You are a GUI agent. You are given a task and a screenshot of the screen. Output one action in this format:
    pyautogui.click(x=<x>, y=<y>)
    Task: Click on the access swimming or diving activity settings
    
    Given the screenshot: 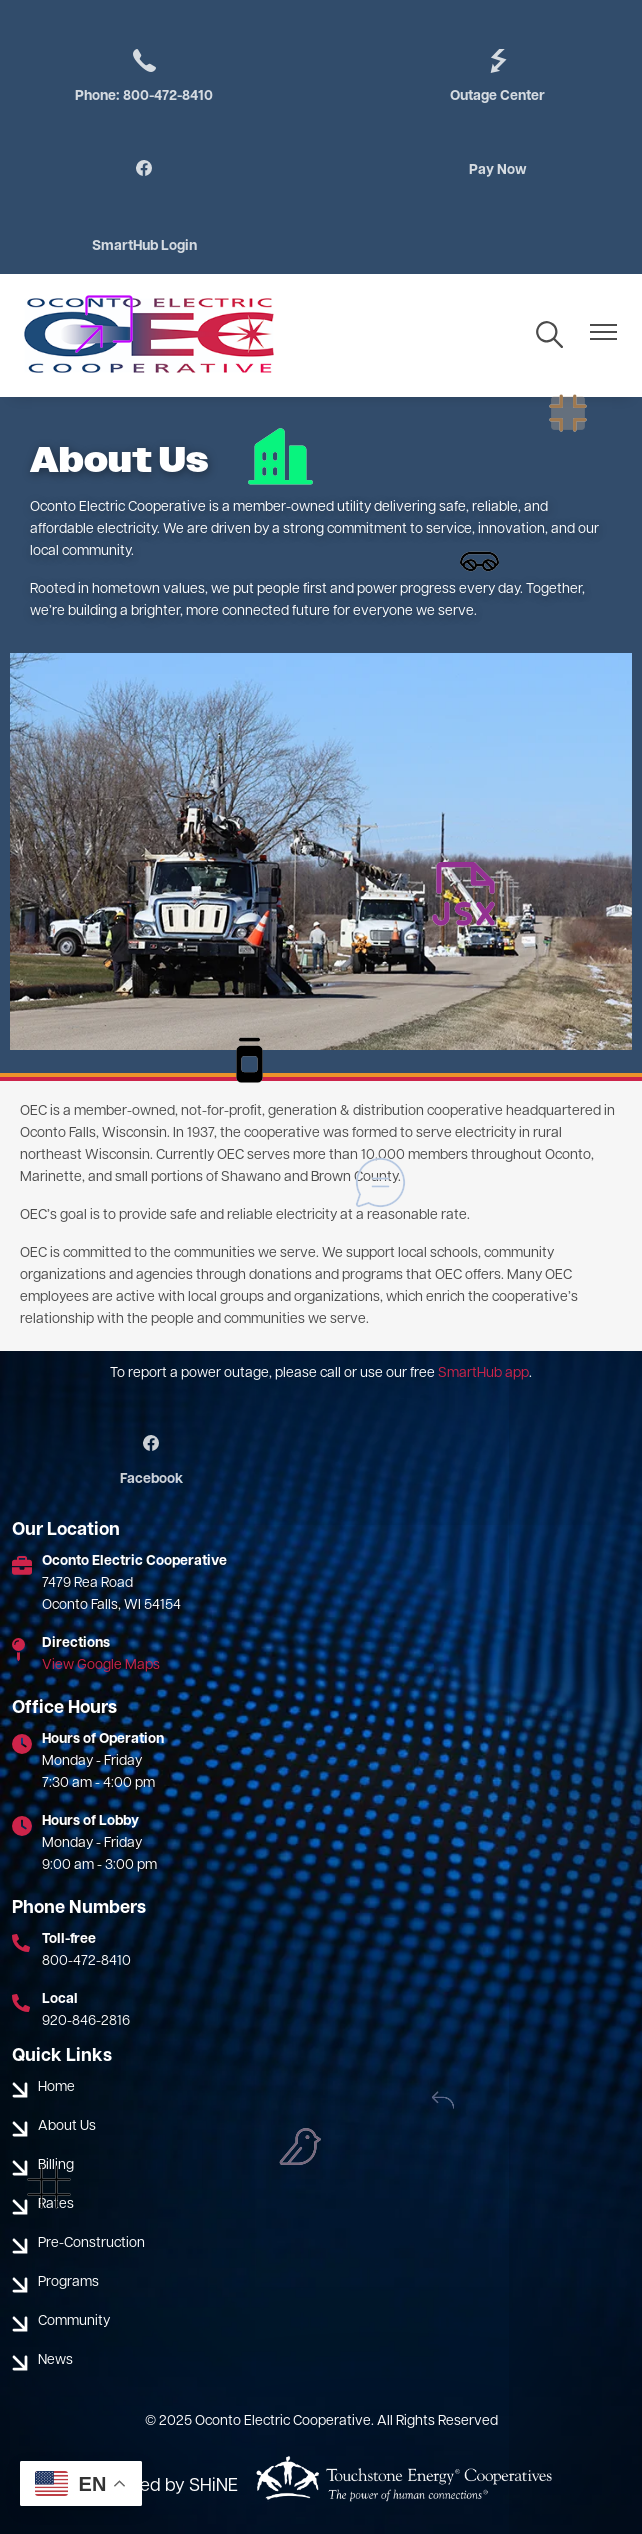 What is the action you would take?
    pyautogui.click(x=479, y=561)
    